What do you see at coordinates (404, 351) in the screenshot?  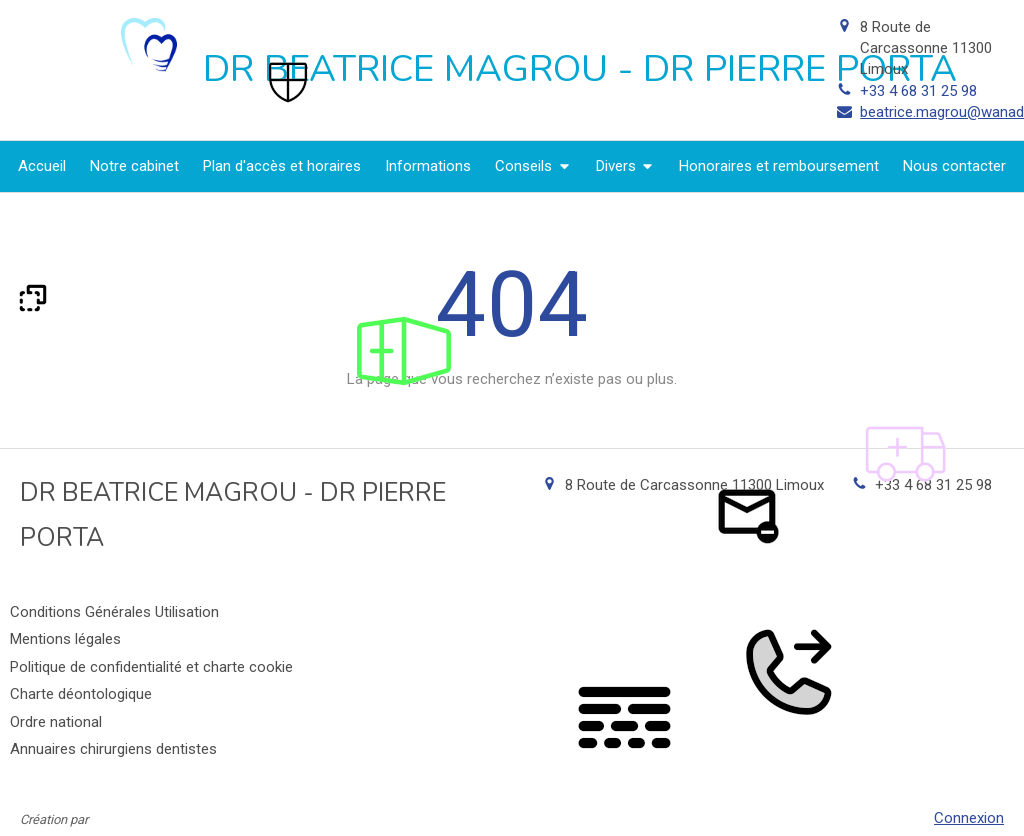 I see `view shipping or freight details` at bounding box center [404, 351].